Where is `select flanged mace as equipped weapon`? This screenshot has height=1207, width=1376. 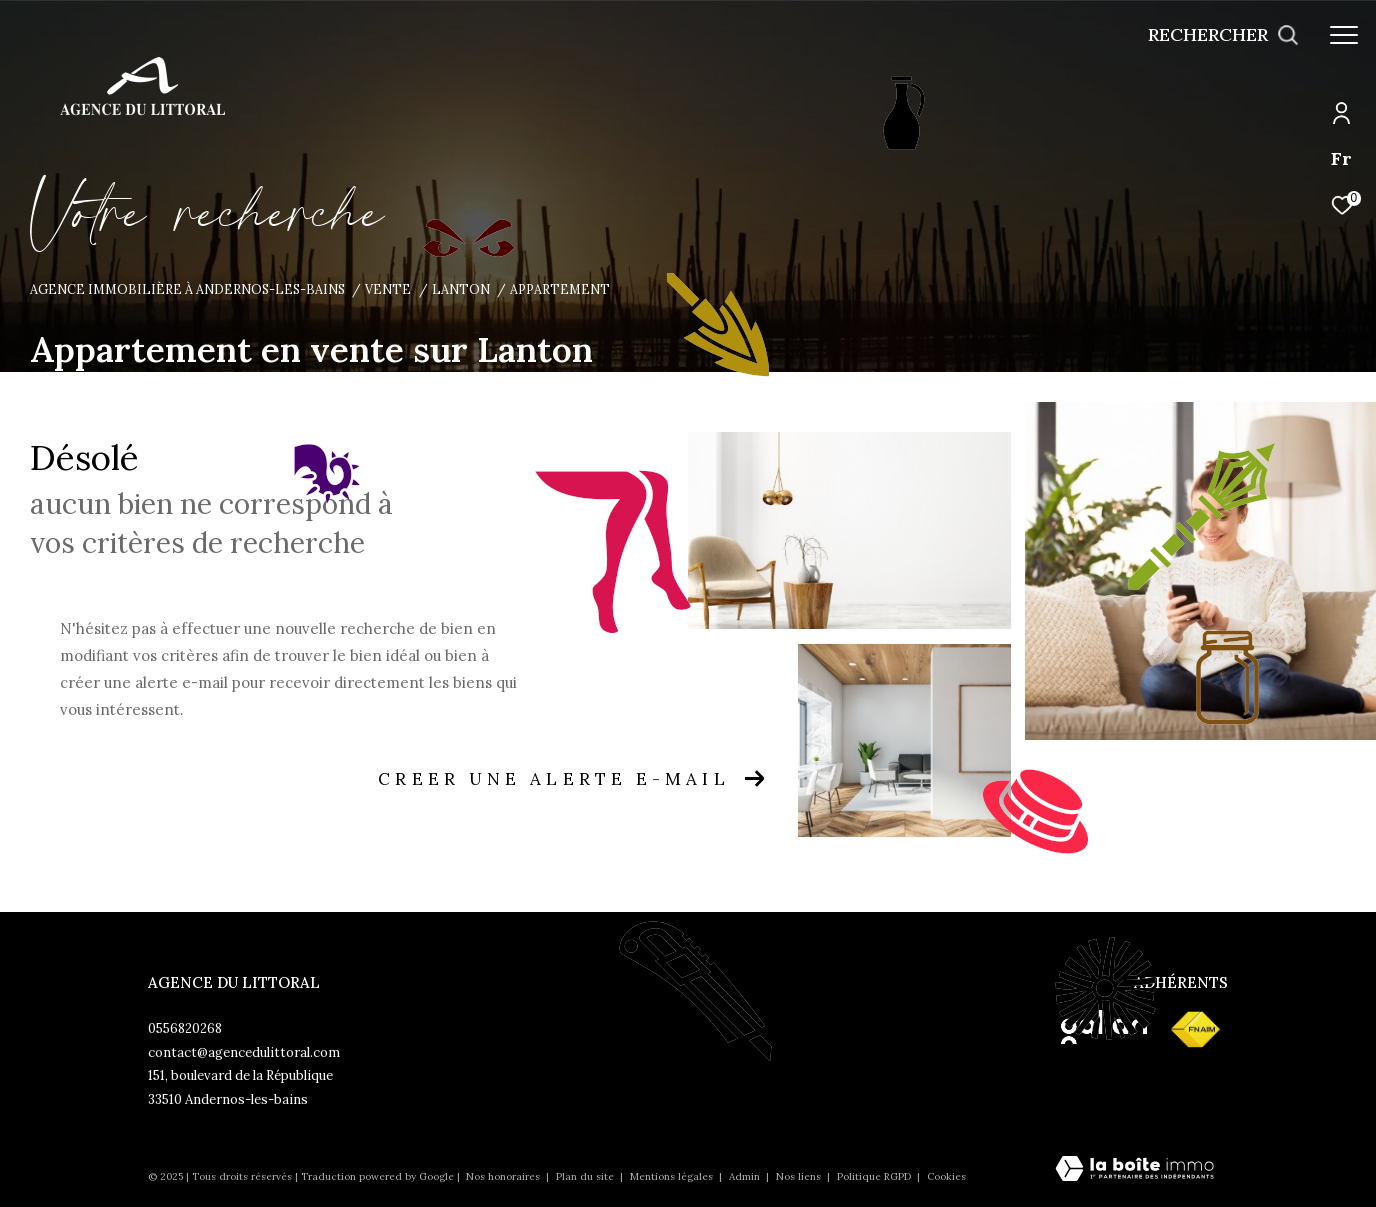 select flanged mace as equipped weapon is located at coordinates (1203, 515).